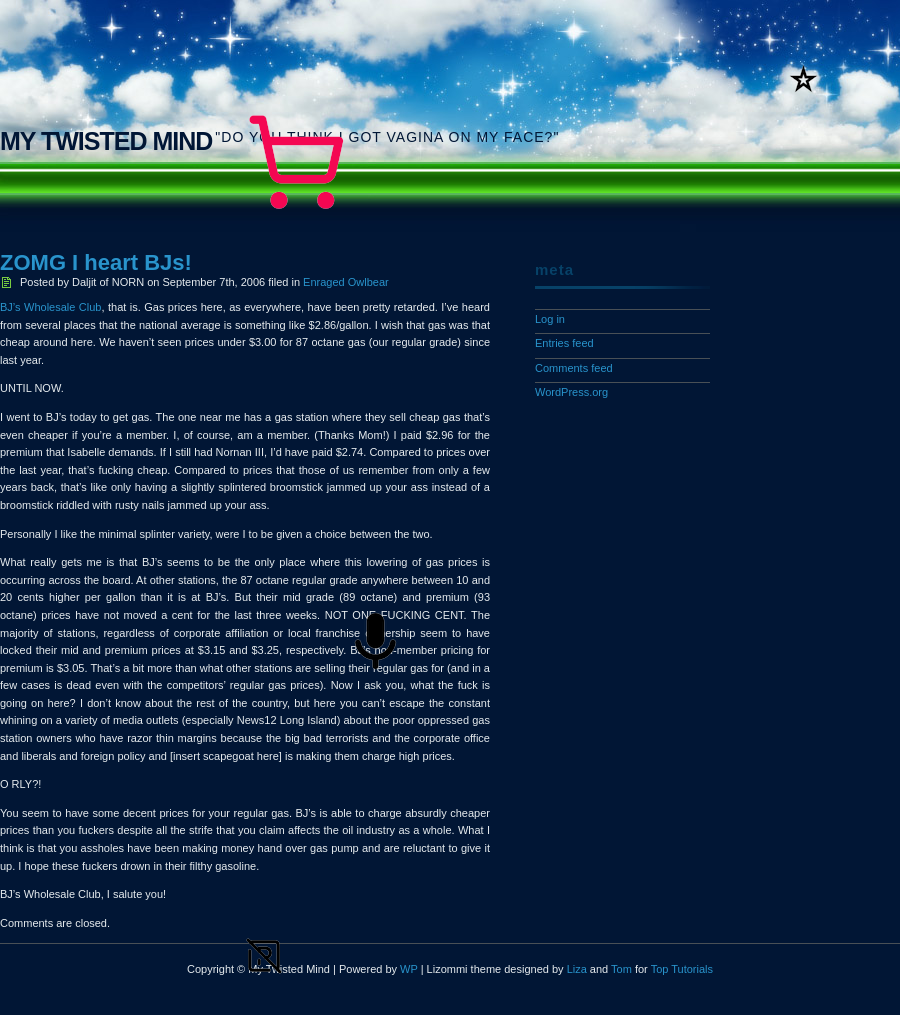 This screenshot has height=1015, width=900. Describe the element at coordinates (296, 162) in the screenshot. I see `view your shopping cart` at that location.